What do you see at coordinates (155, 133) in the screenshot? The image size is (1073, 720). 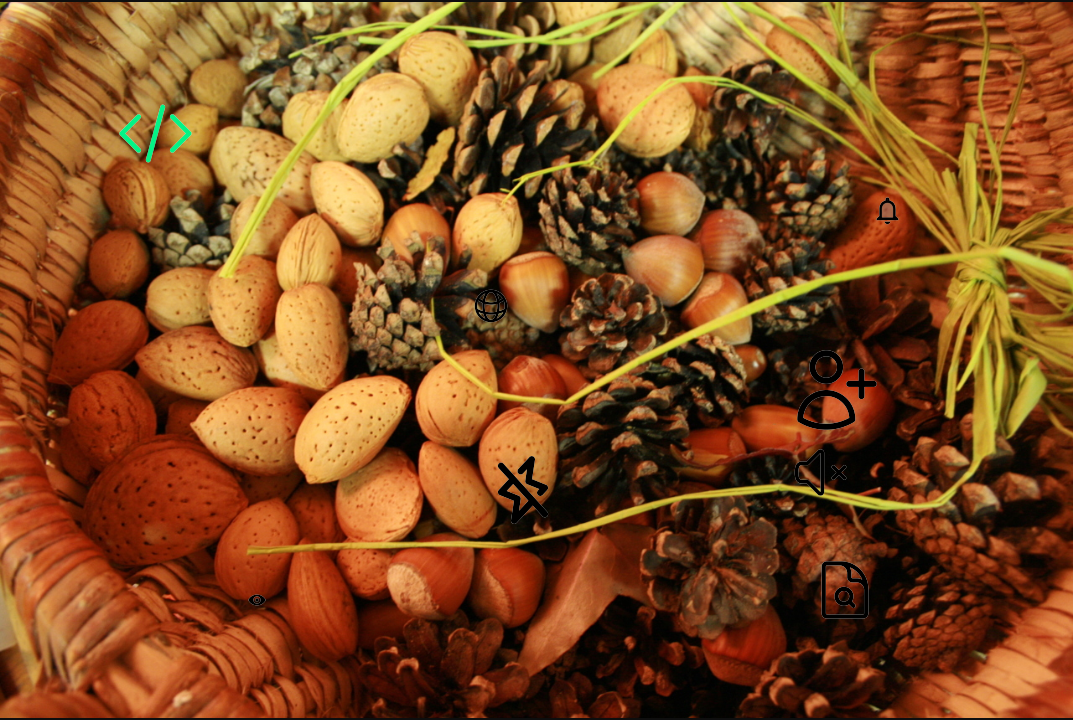 I see `view or edit source code` at bounding box center [155, 133].